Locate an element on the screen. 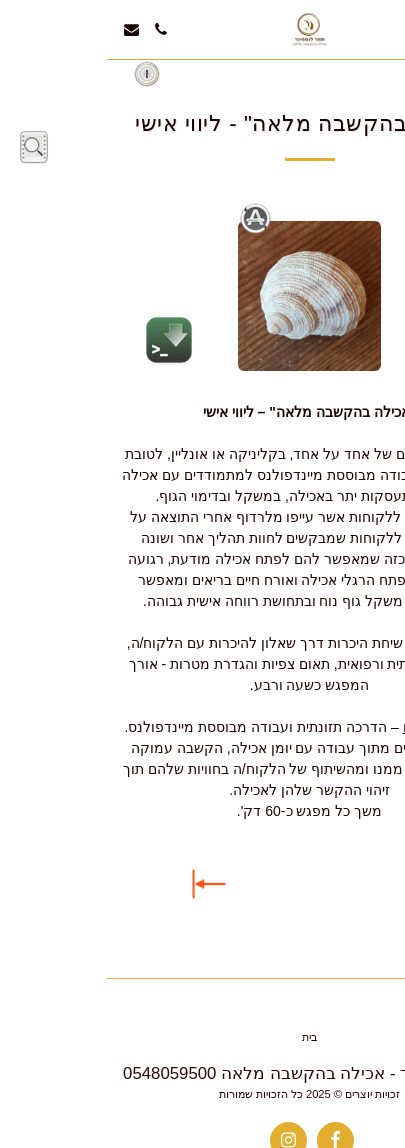  go to the first item in a list or sequence is located at coordinates (209, 884).